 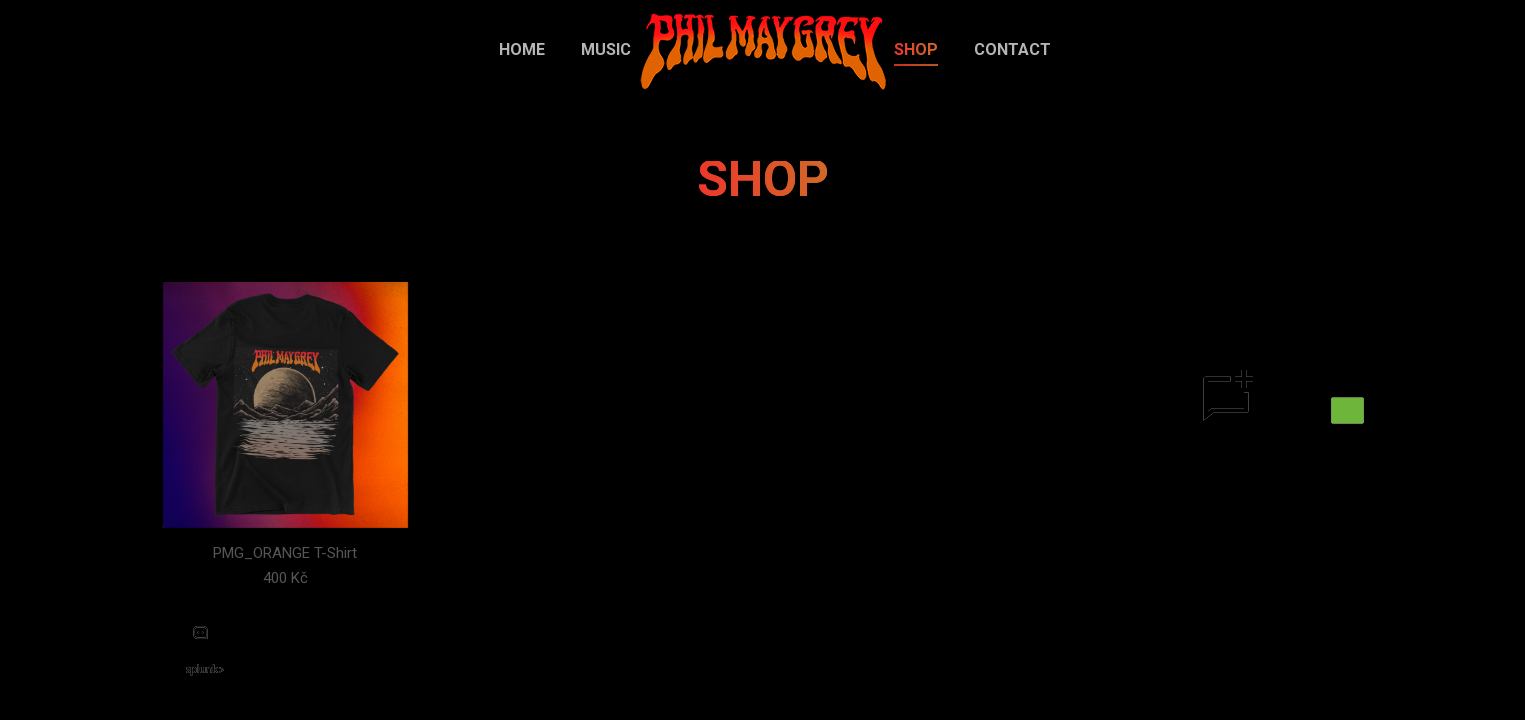 I want to click on splunk logo - access data analytics and monitoring platform, so click(x=205, y=670).